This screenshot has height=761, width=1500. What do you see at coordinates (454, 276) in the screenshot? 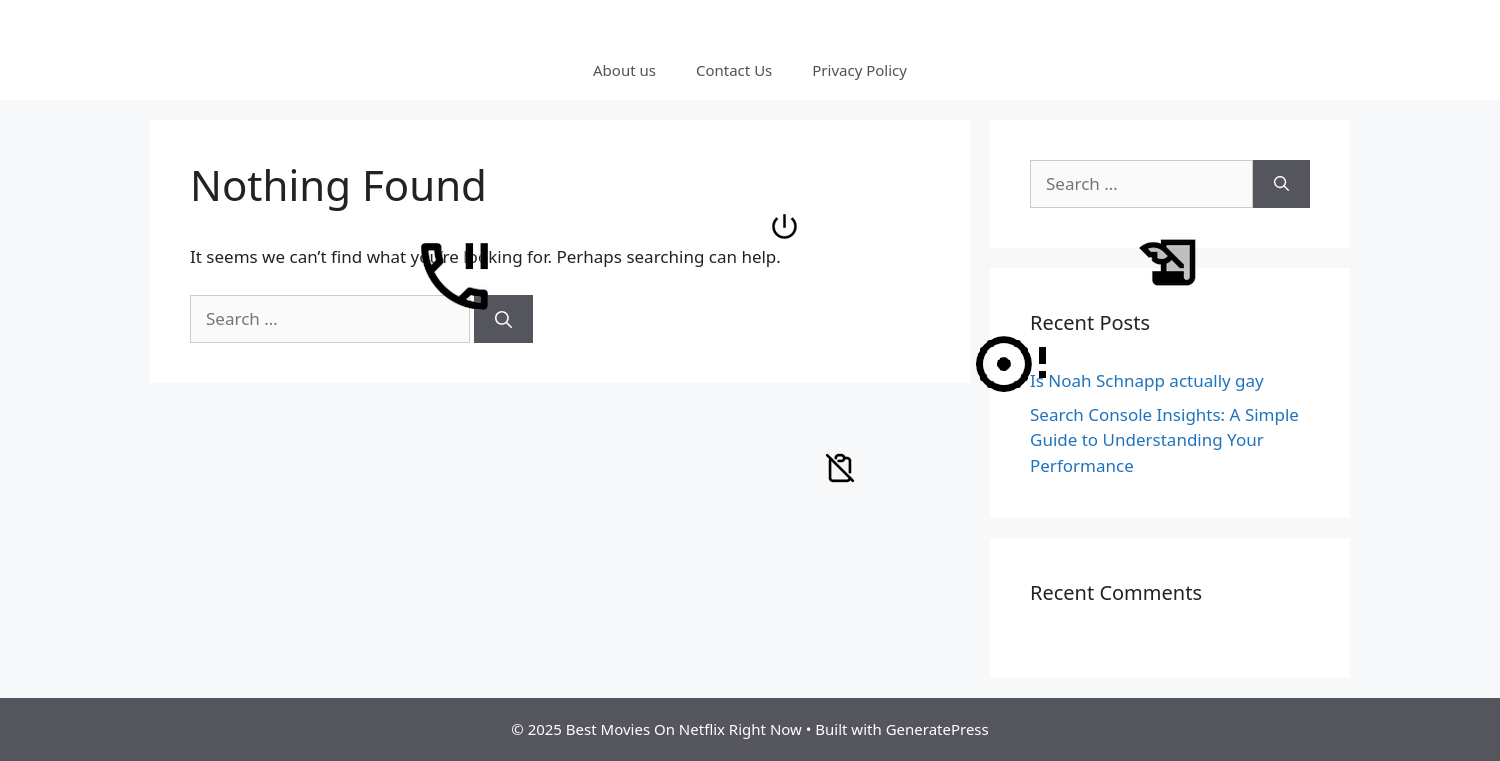
I see `call on hold` at bounding box center [454, 276].